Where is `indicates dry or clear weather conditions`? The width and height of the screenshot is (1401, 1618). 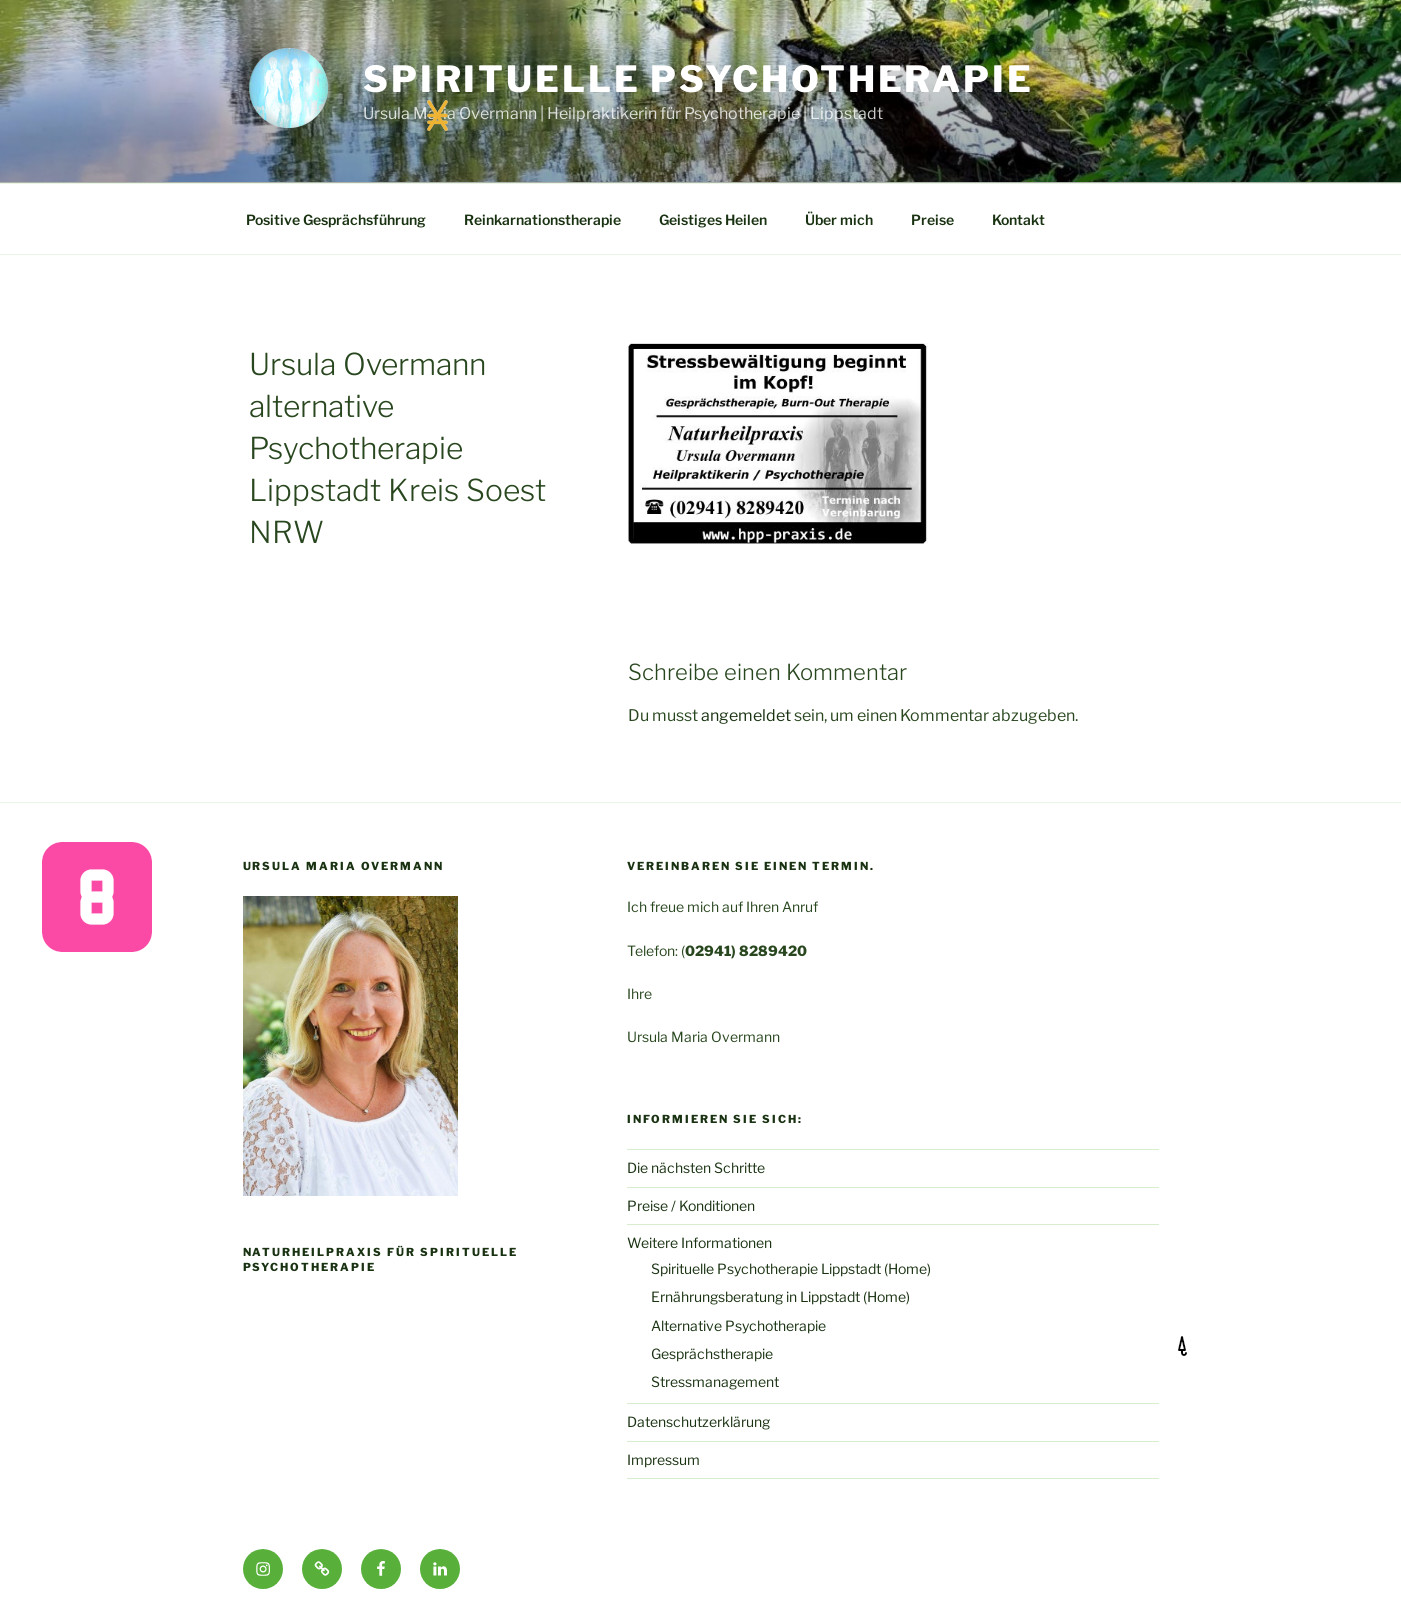
indicates dry or clear weather conditions is located at coordinates (1182, 1346).